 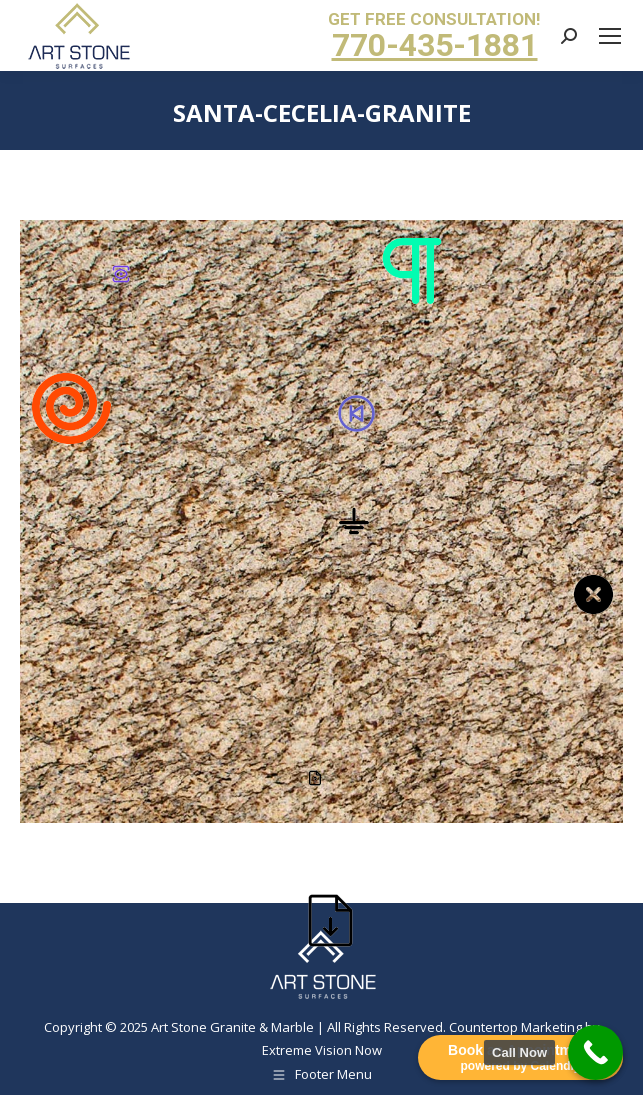 I want to click on unknown or unrecognized file type, so click(x=315, y=778).